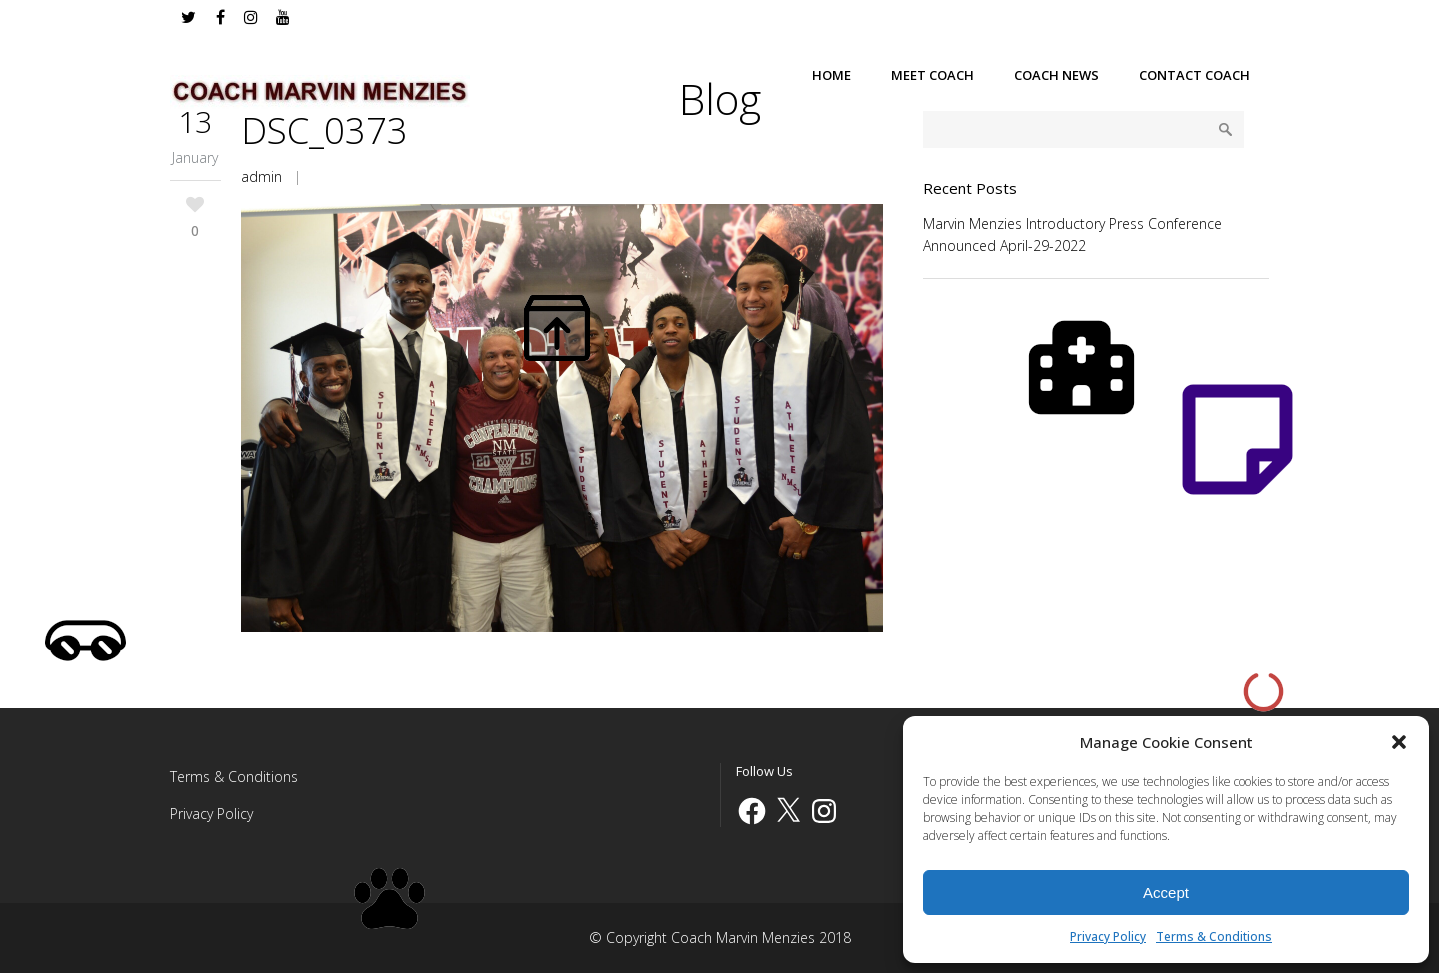 Image resolution: width=1439 pixels, height=973 pixels. I want to click on create a new note, so click(1237, 439).